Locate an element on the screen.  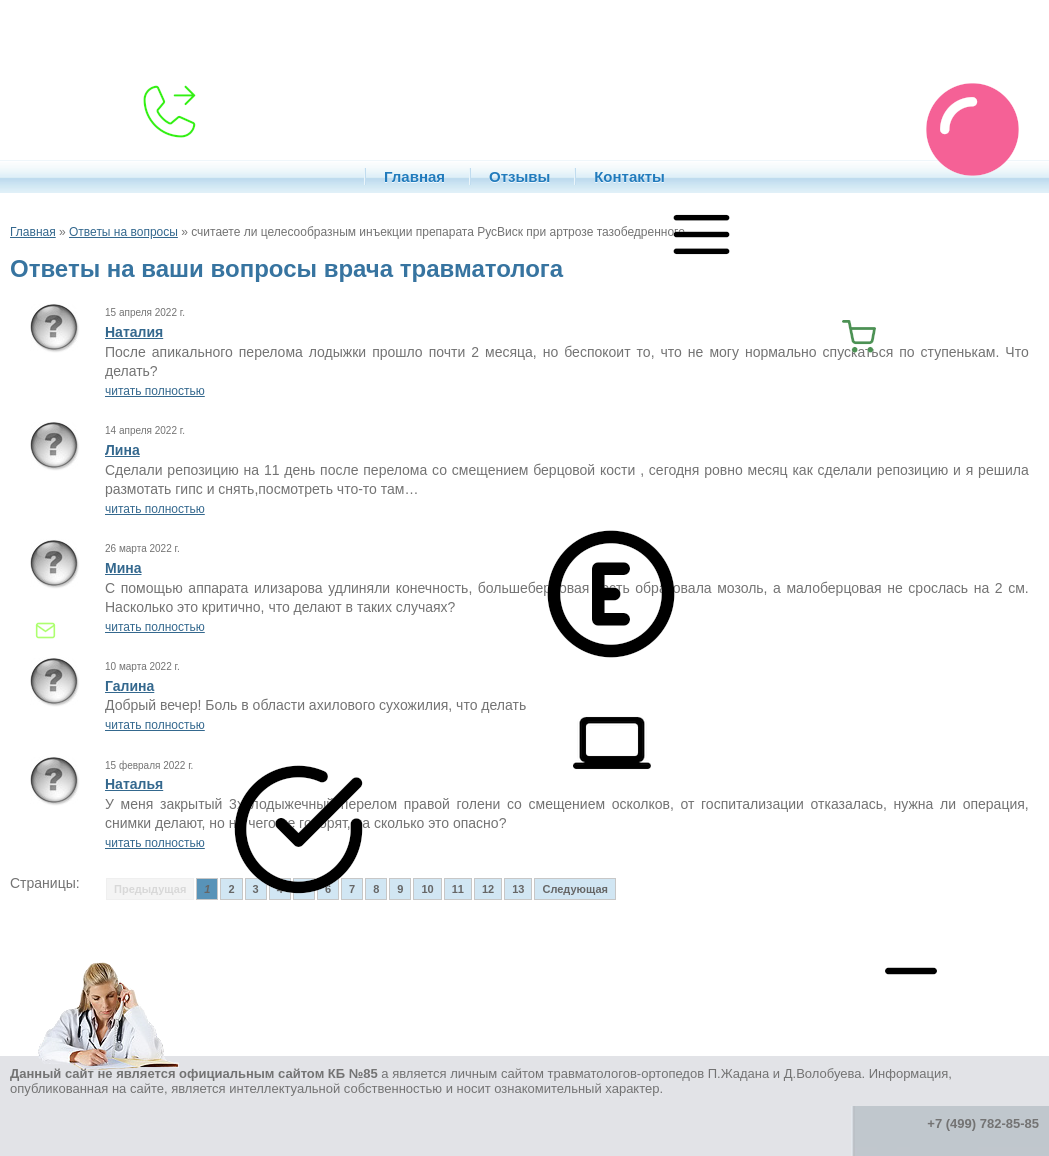
apply inner shadow effect to top-left corner is located at coordinates (972, 129).